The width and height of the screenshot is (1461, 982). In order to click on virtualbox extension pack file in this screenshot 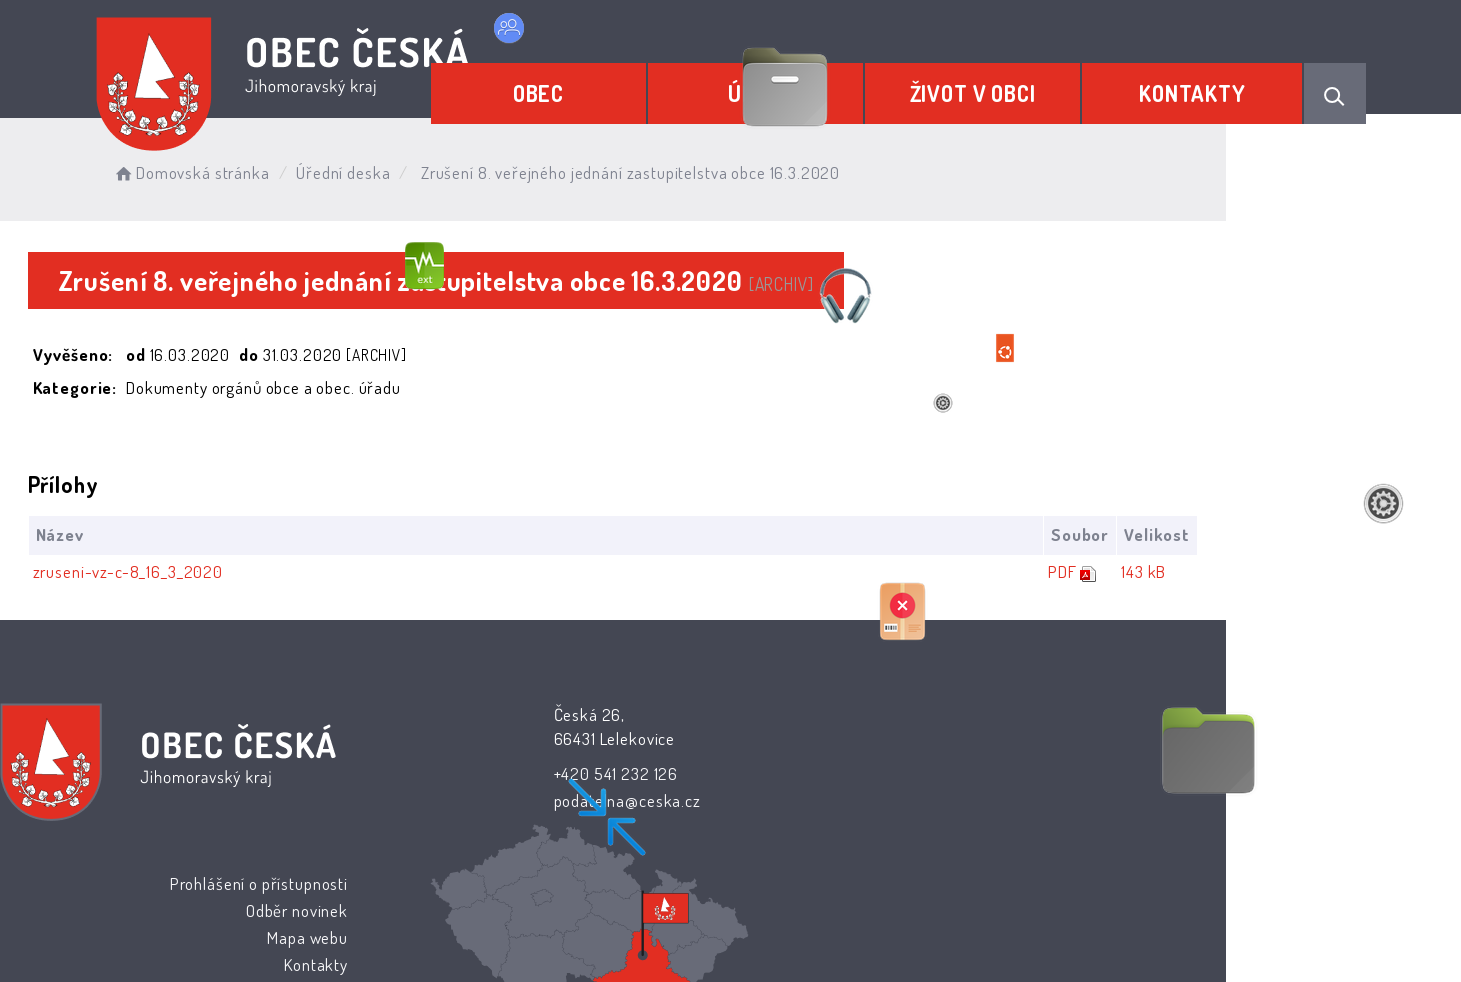, I will do `click(424, 265)`.